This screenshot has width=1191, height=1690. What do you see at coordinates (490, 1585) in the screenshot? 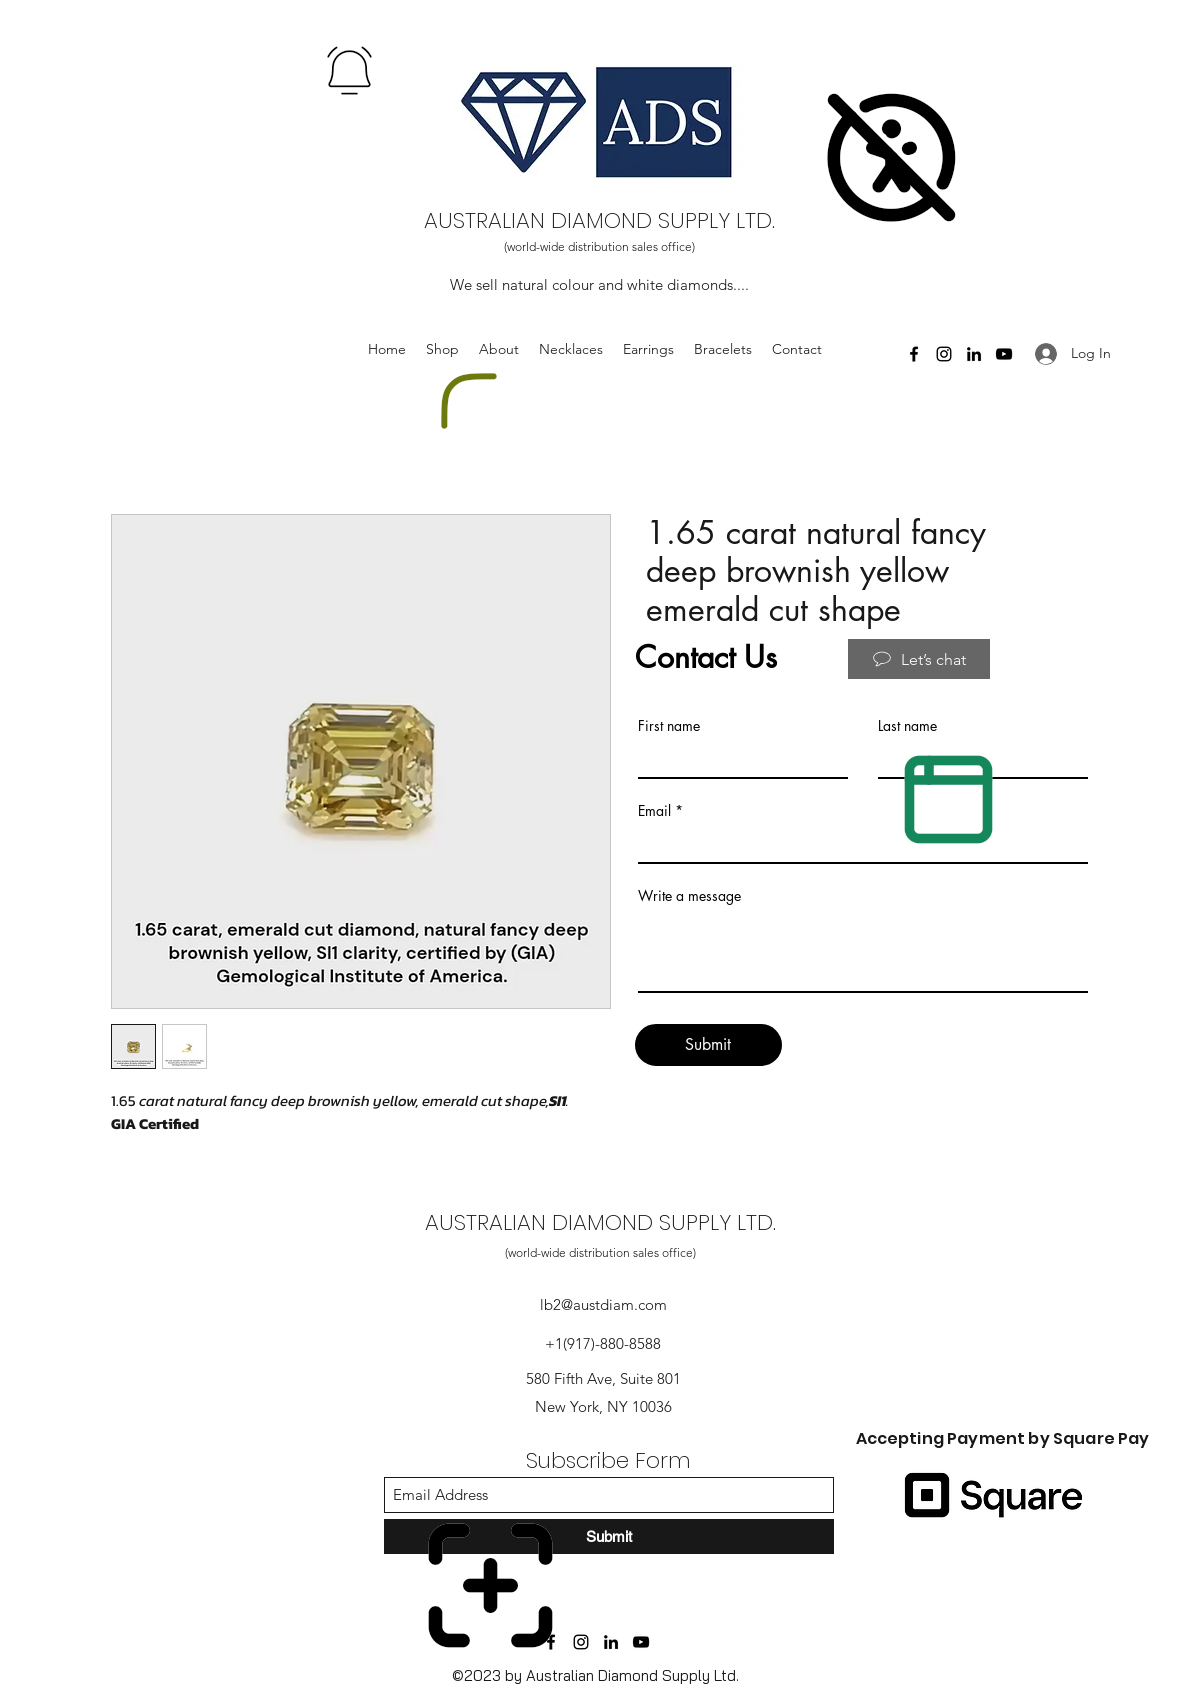
I see `center or focus on current location` at bounding box center [490, 1585].